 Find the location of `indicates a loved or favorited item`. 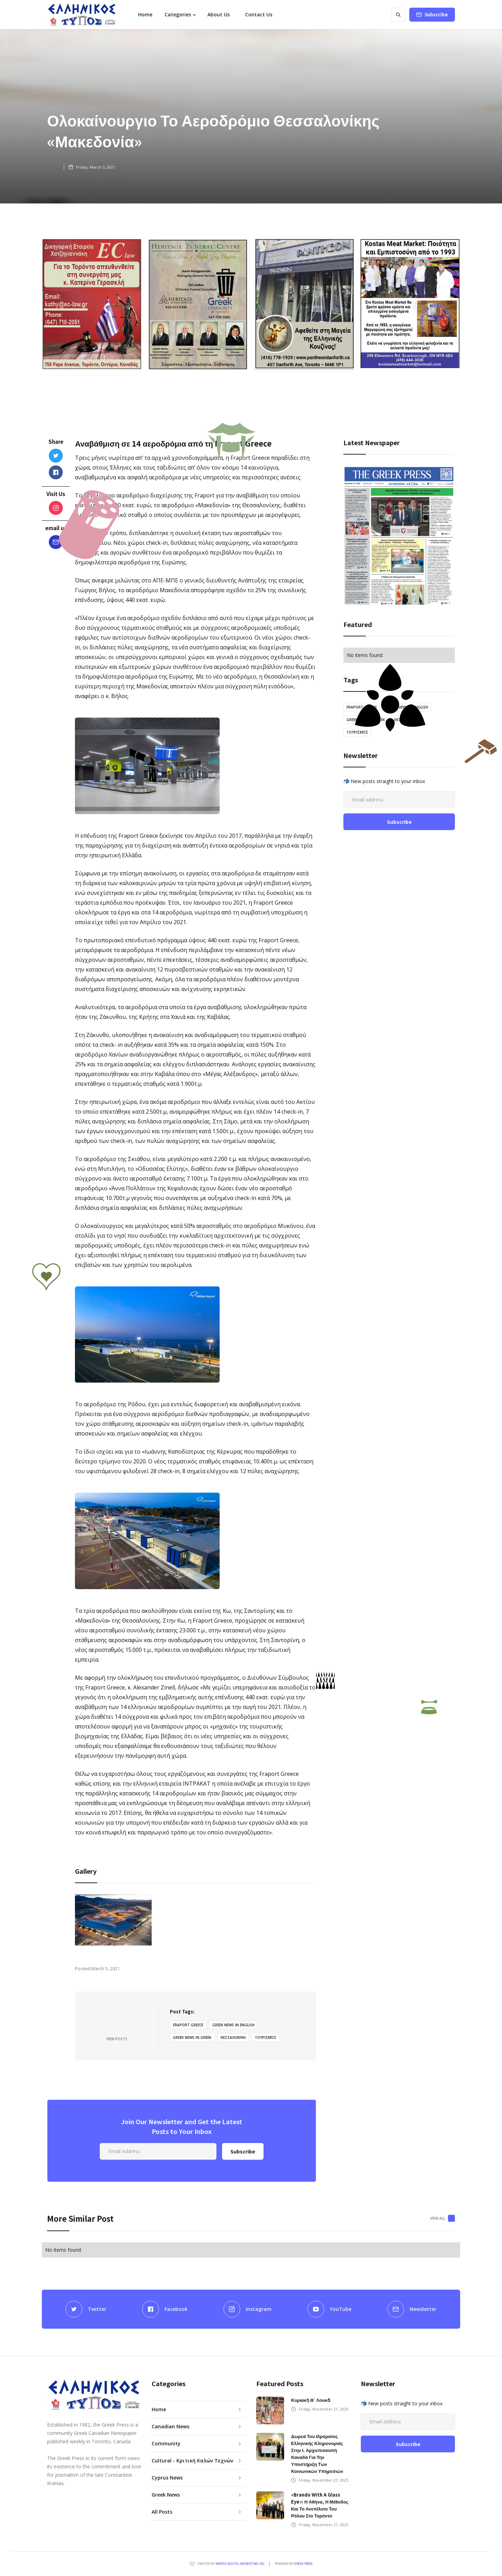

indicates a loved or favorited item is located at coordinates (46, 1277).